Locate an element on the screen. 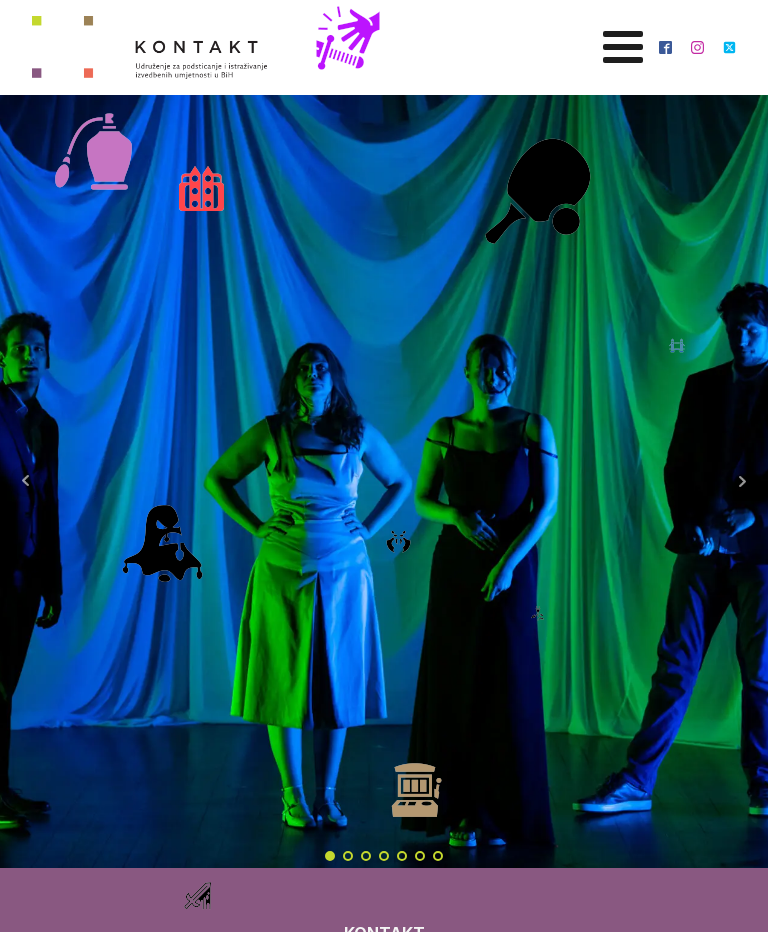 Image resolution: width=768 pixels, height=932 pixels. insect or creature type indicator in a game interface is located at coordinates (398, 541).